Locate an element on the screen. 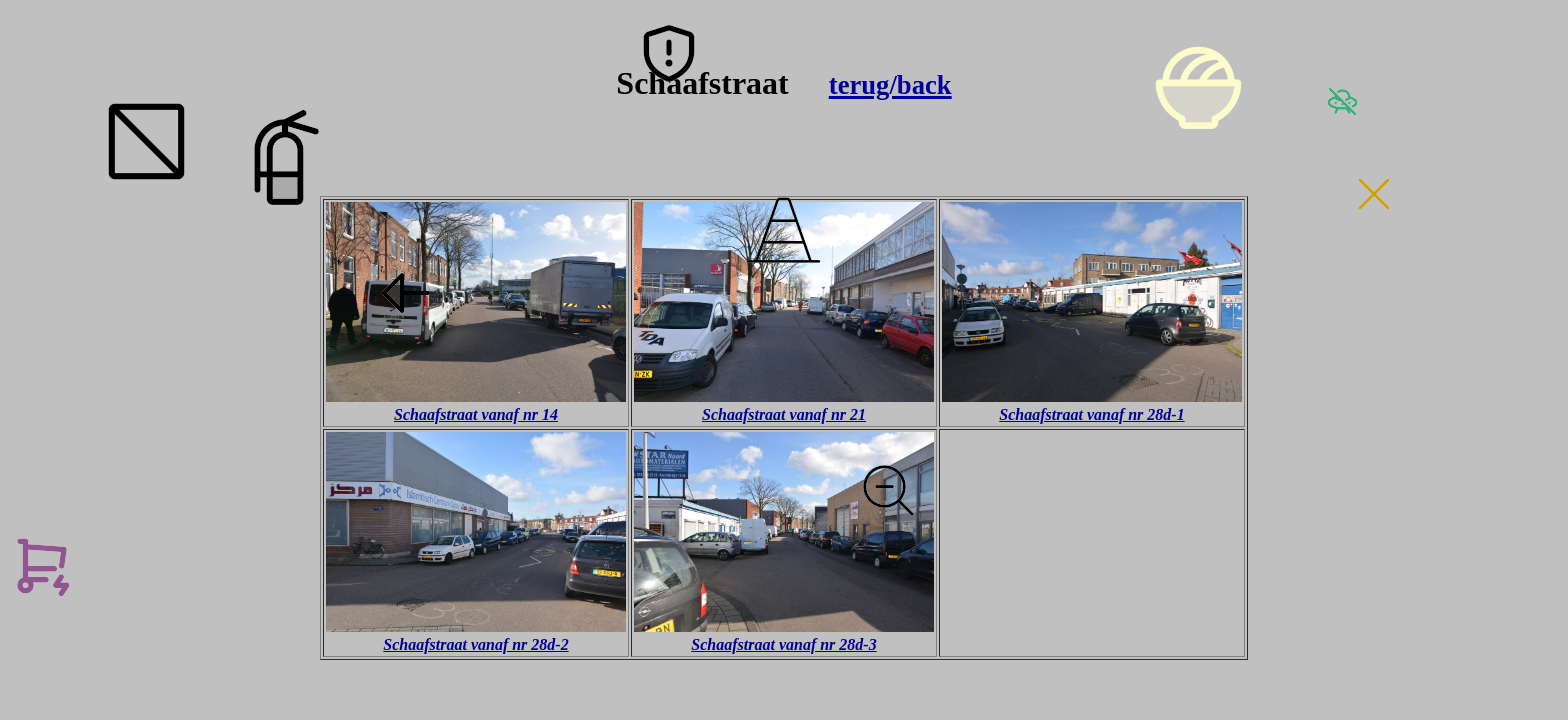 The width and height of the screenshot is (1568, 720). close a window or dialog is located at coordinates (1374, 194).